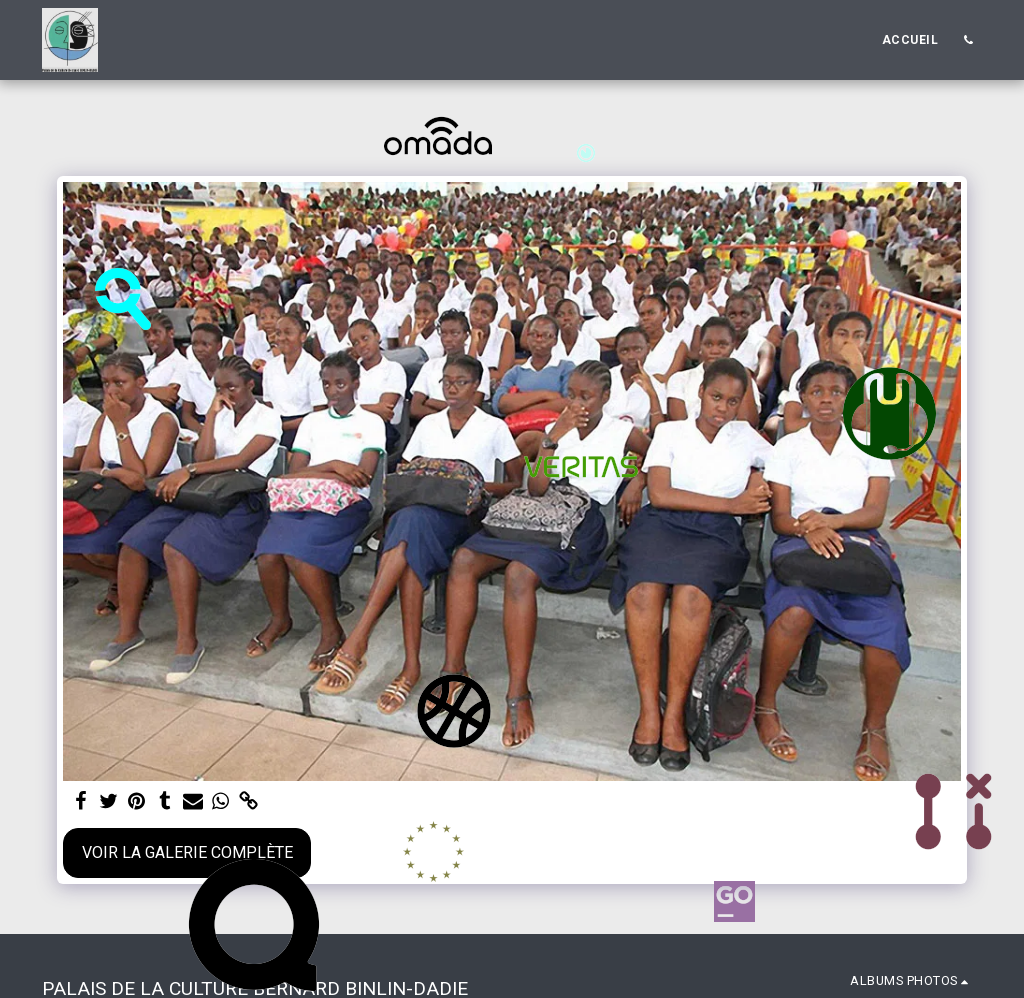 The width and height of the screenshot is (1024, 998). What do you see at coordinates (123, 299) in the screenshot?
I see `open Startpage private search engine` at bounding box center [123, 299].